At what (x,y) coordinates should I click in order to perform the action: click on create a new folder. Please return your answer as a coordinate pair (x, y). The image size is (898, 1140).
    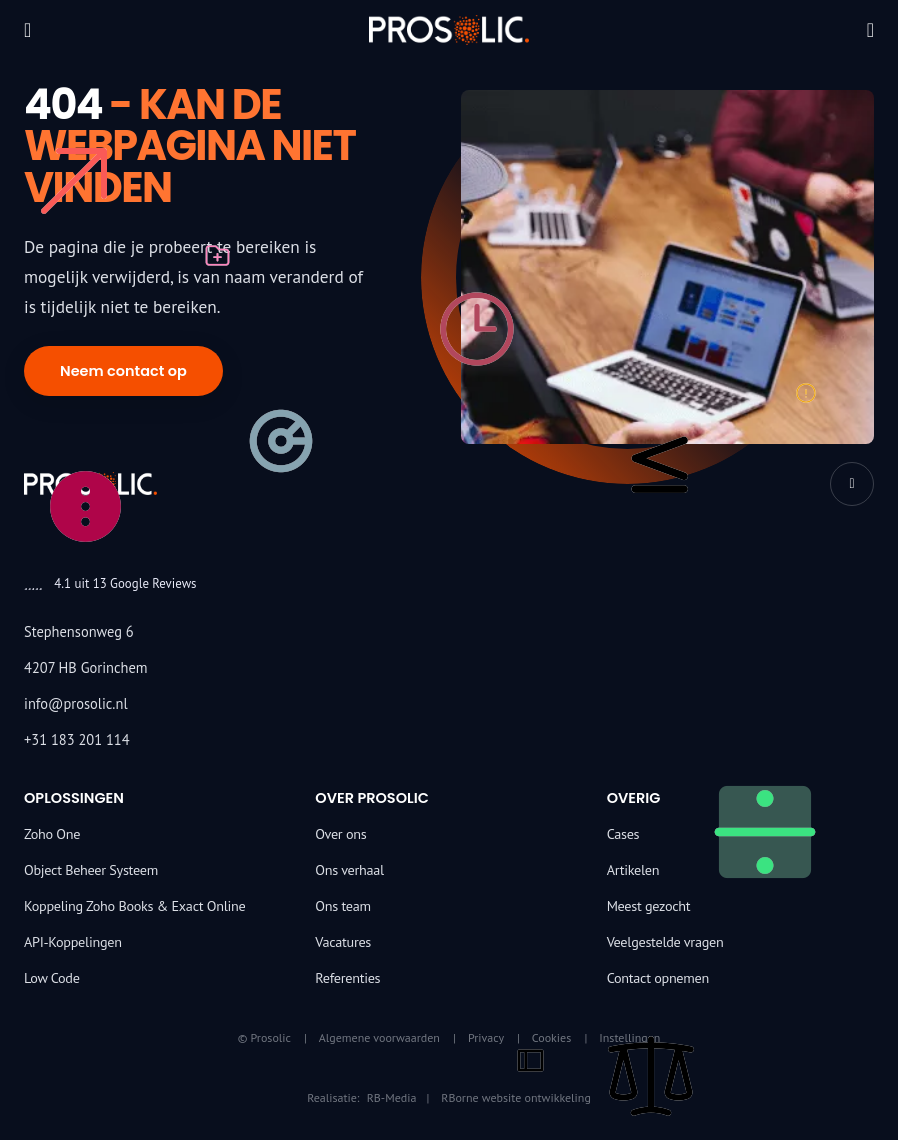
    Looking at the image, I should click on (217, 255).